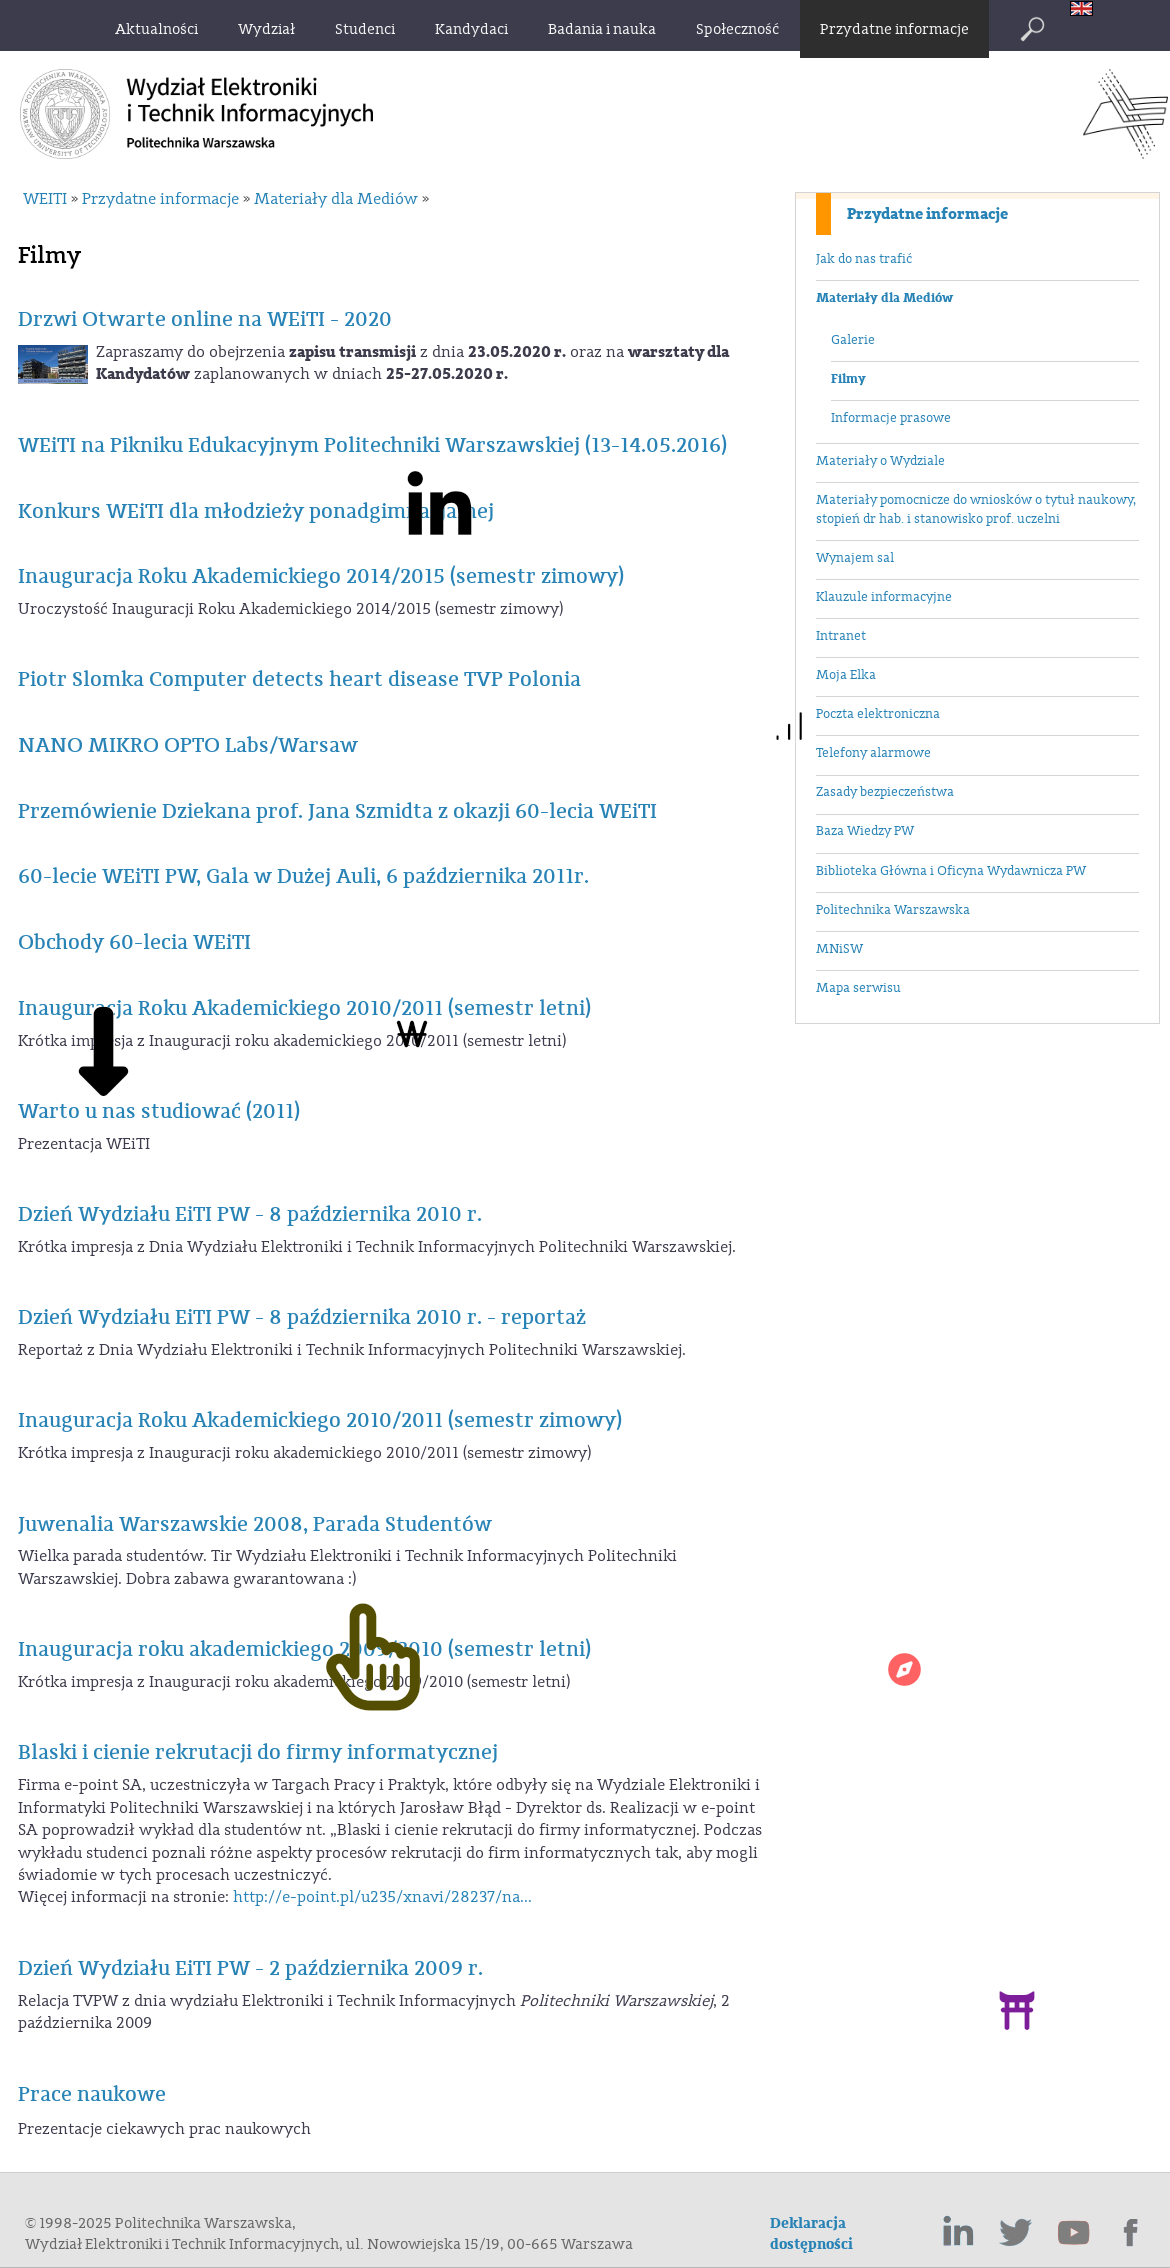  I want to click on scroll down or view more content, so click(103, 1051).